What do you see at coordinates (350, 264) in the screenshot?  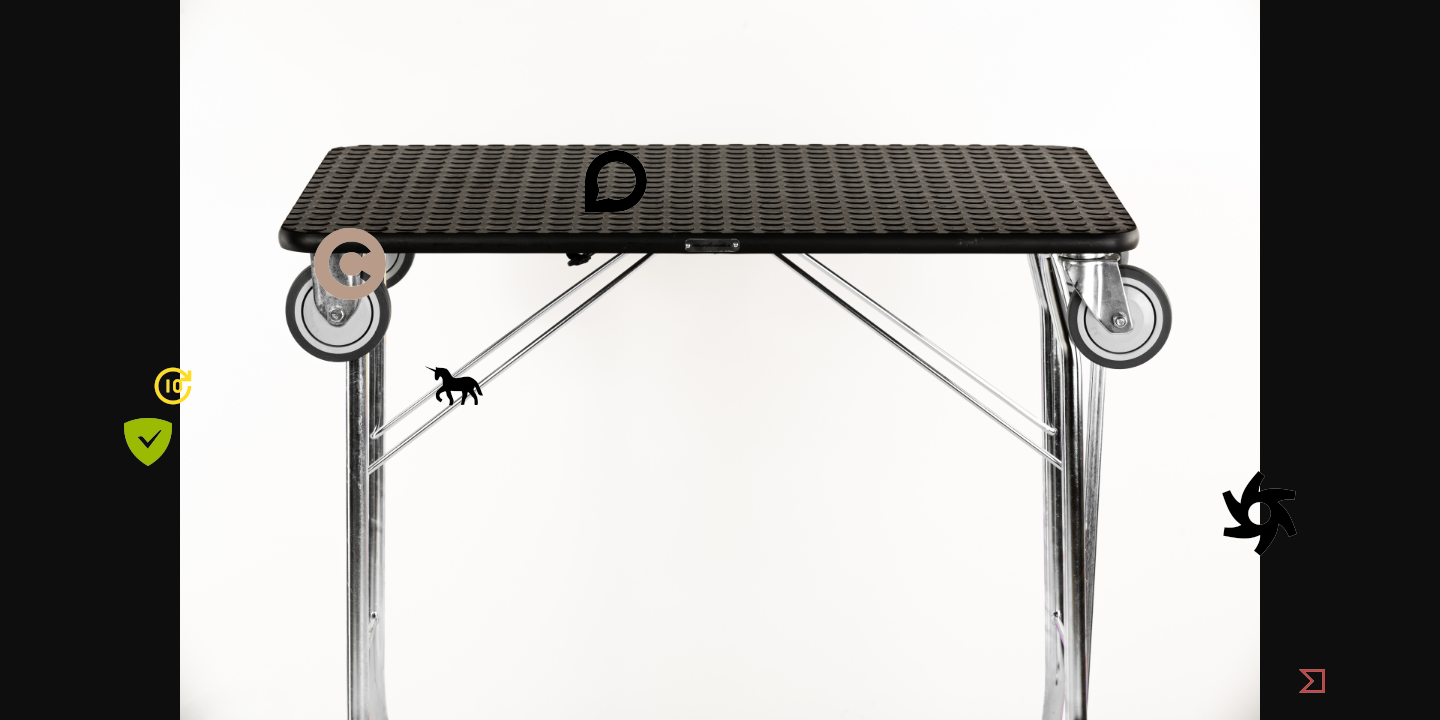 I see `open the Coursera app` at bounding box center [350, 264].